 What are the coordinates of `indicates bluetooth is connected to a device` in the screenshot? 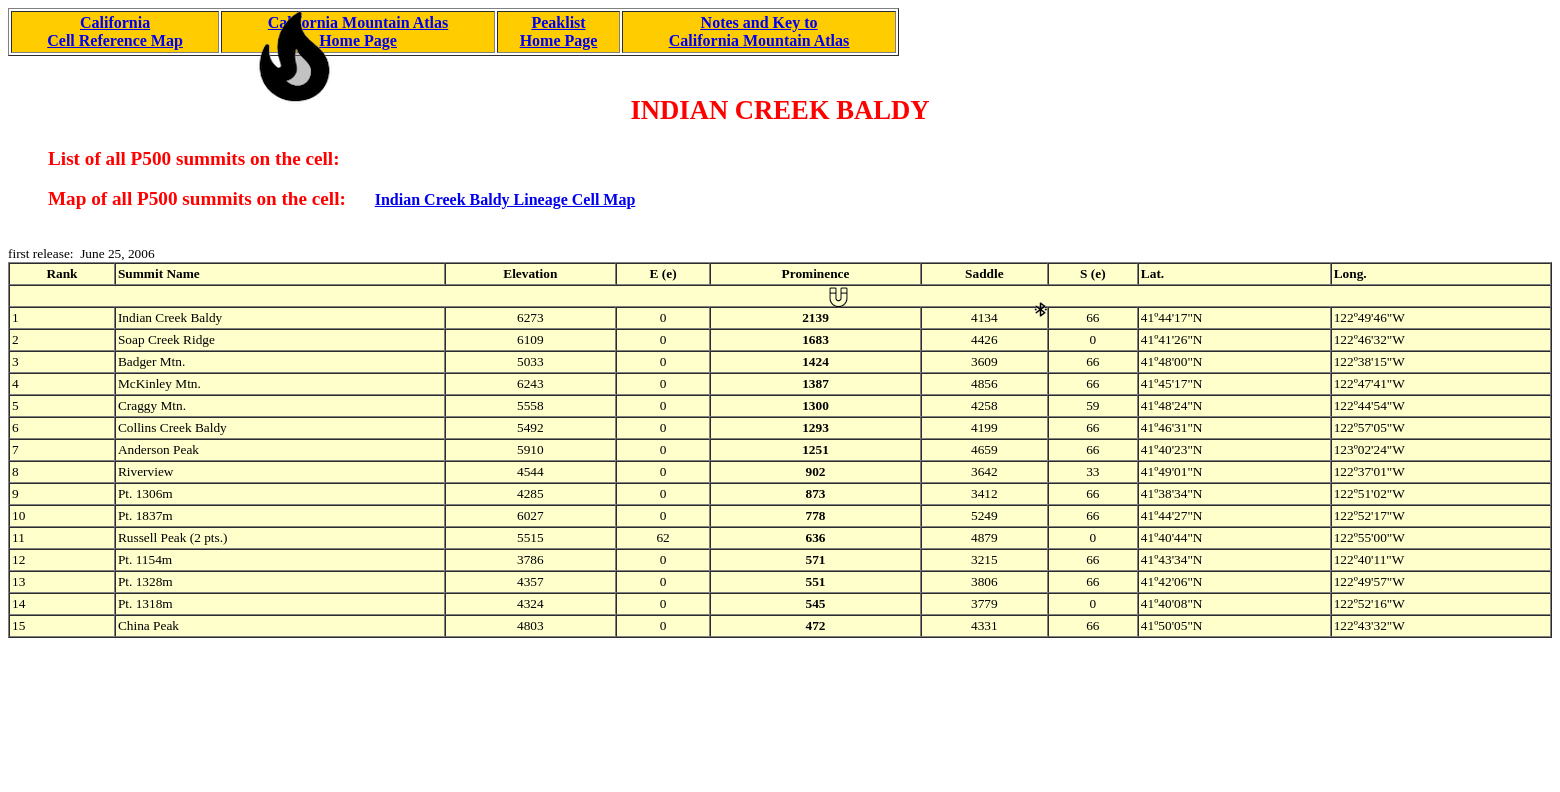 It's located at (1040, 309).